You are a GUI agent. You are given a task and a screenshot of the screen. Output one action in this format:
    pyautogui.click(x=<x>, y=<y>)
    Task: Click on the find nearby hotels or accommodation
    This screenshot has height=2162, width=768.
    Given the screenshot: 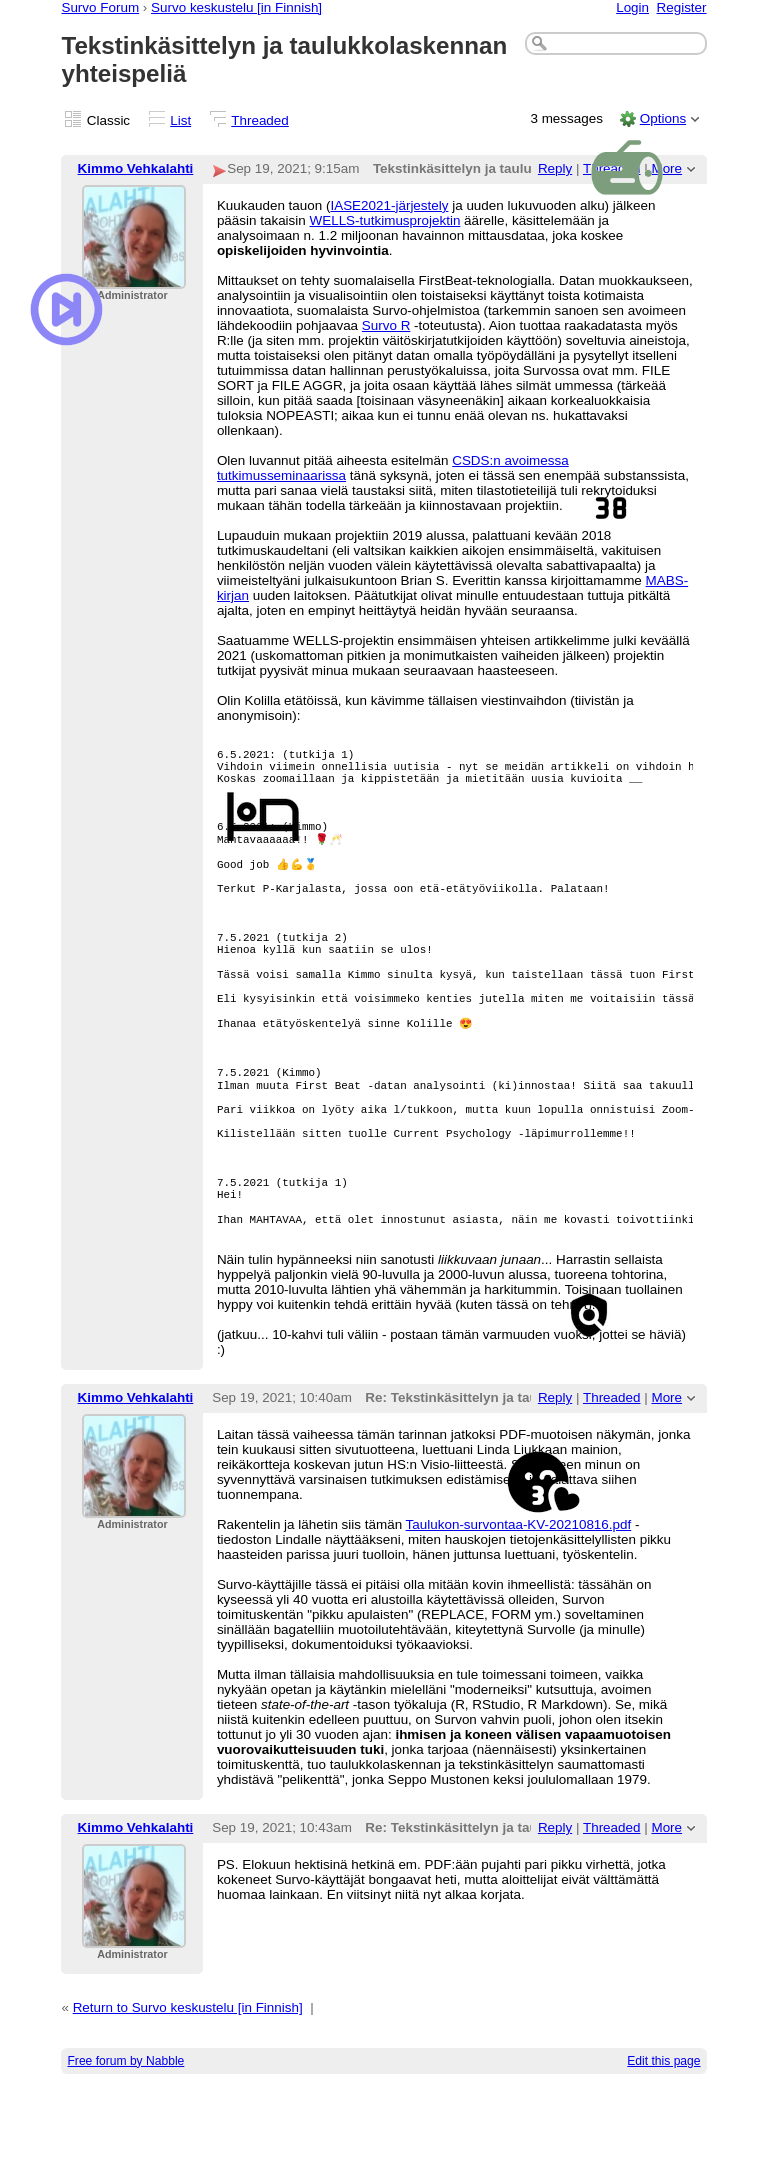 What is the action you would take?
    pyautogui.click(x=263, y=815)
    